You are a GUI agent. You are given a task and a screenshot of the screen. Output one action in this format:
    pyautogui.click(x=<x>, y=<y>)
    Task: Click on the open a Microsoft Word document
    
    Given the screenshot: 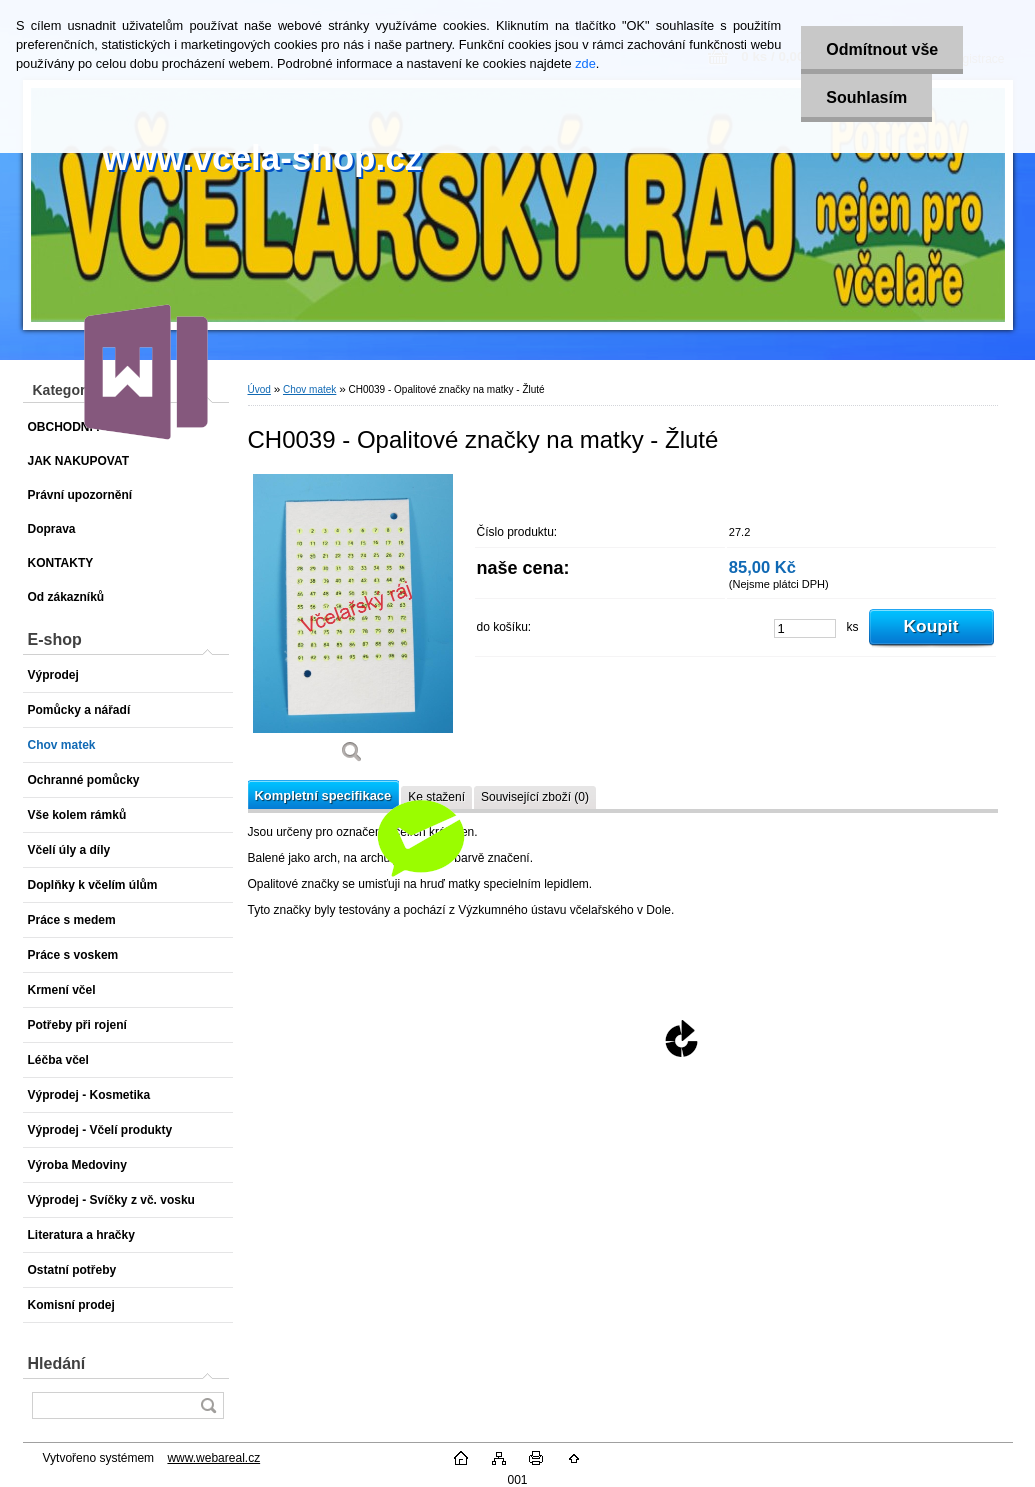 What is the action you would take?
    pyautogui.click(x=146, y=372)
    